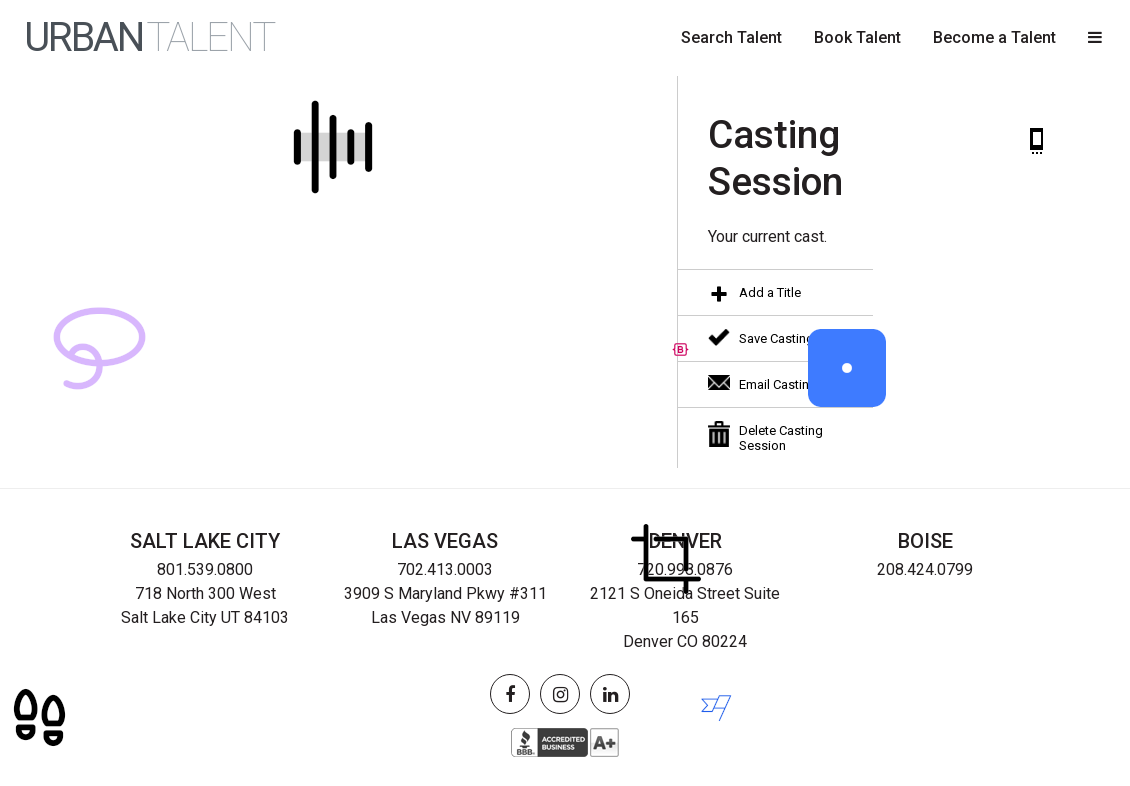  Describe the element at coordinates (680, 349) in the screenshot. I see `bootstrap framework logo` at that location.